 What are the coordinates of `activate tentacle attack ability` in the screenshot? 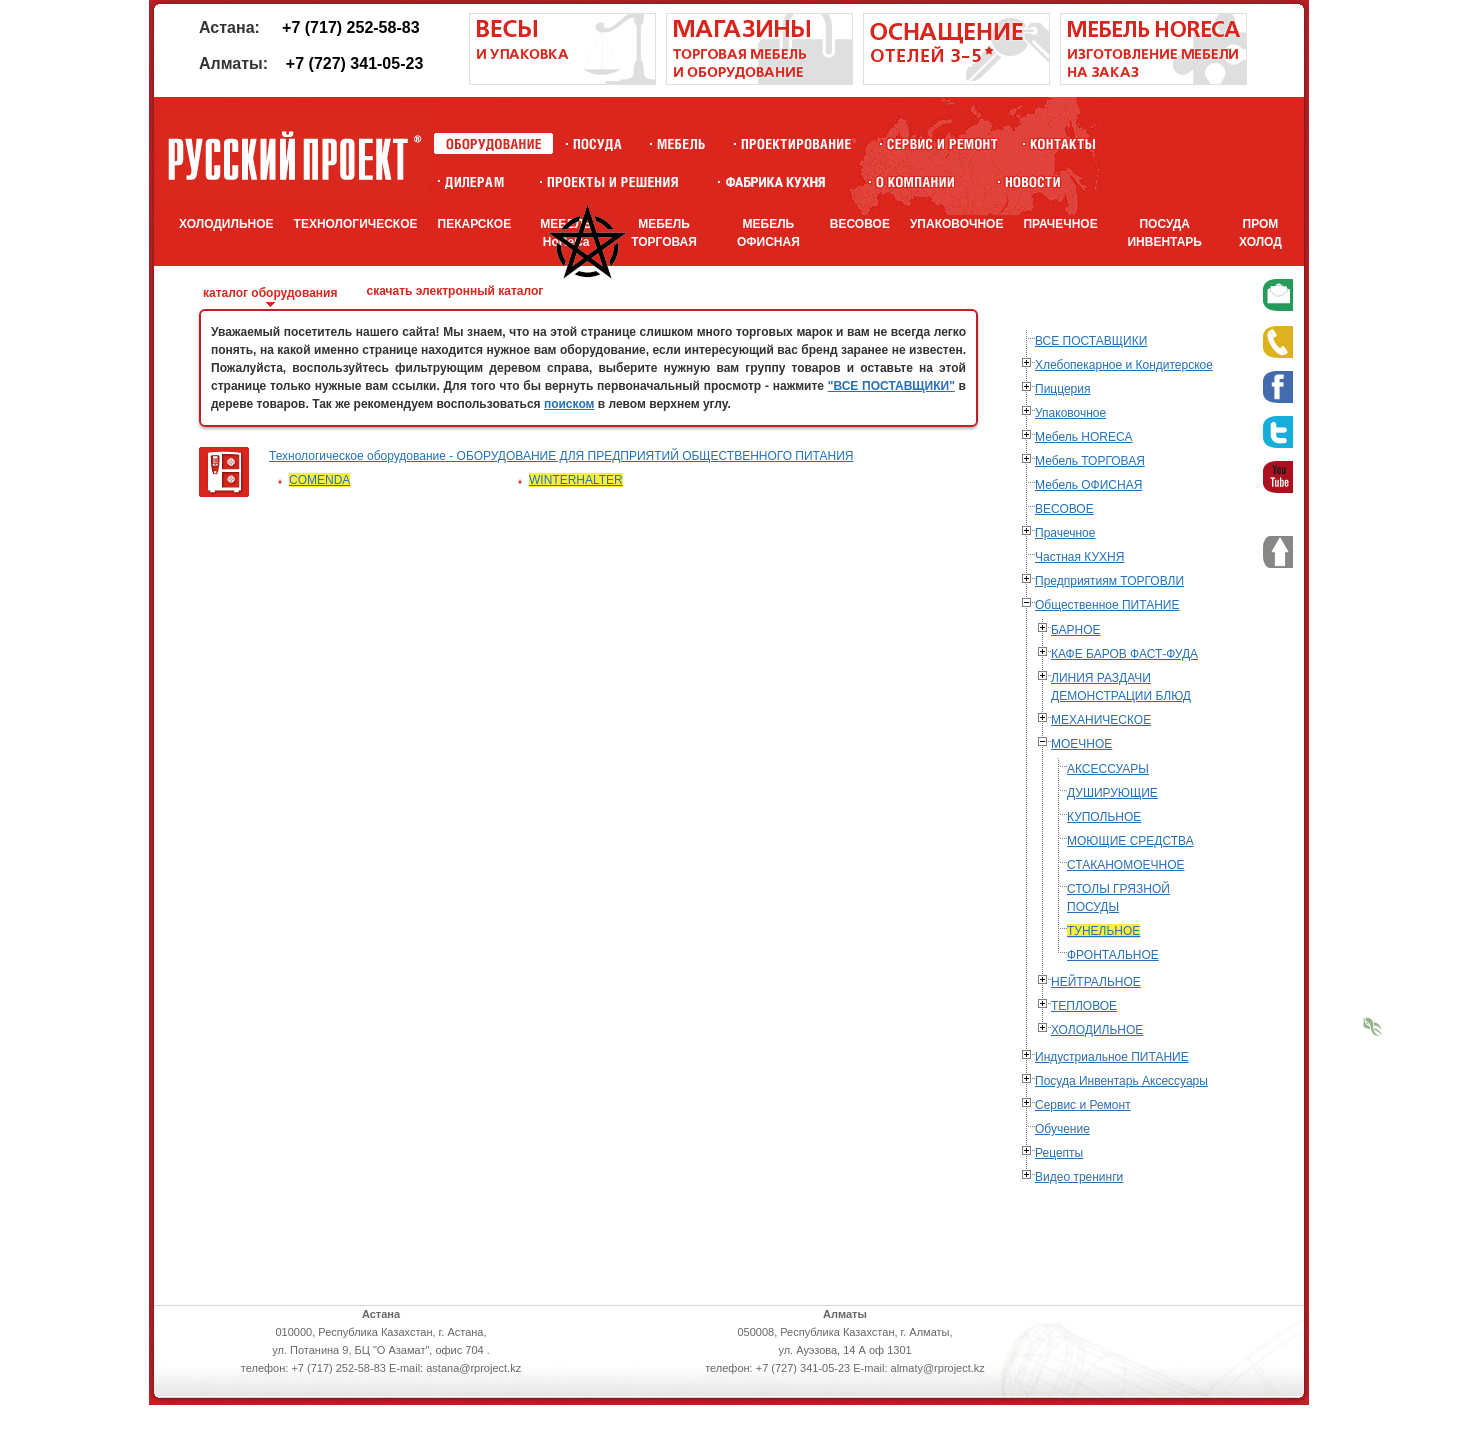 It's located at (1373, 1027).